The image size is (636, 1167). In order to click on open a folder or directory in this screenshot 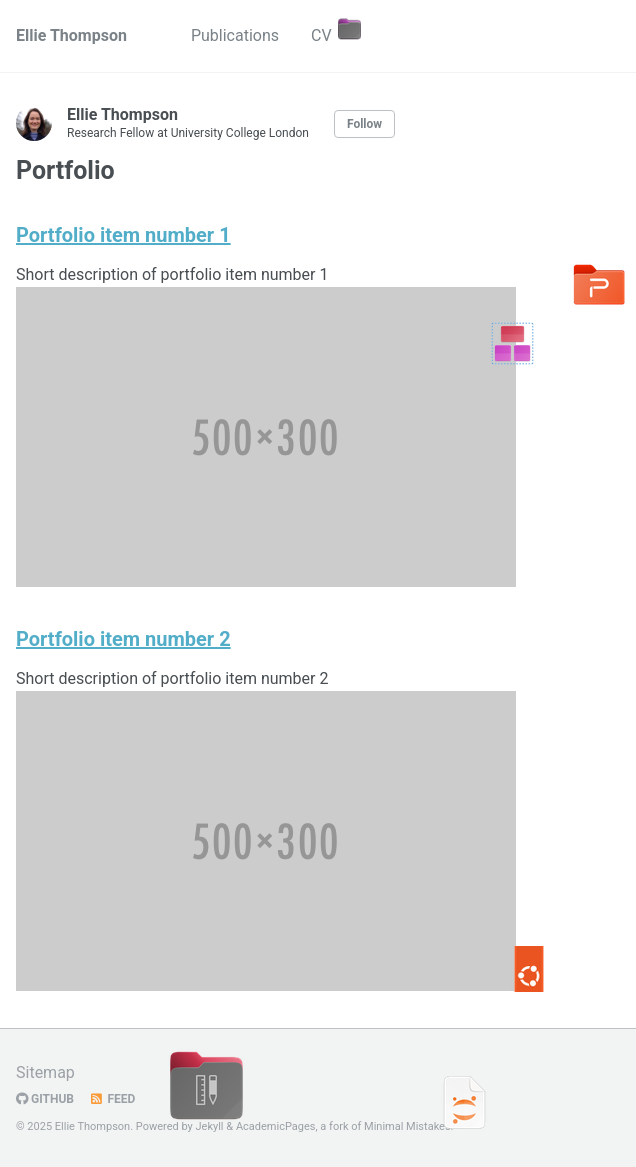, I will do `click(349, 28)`.